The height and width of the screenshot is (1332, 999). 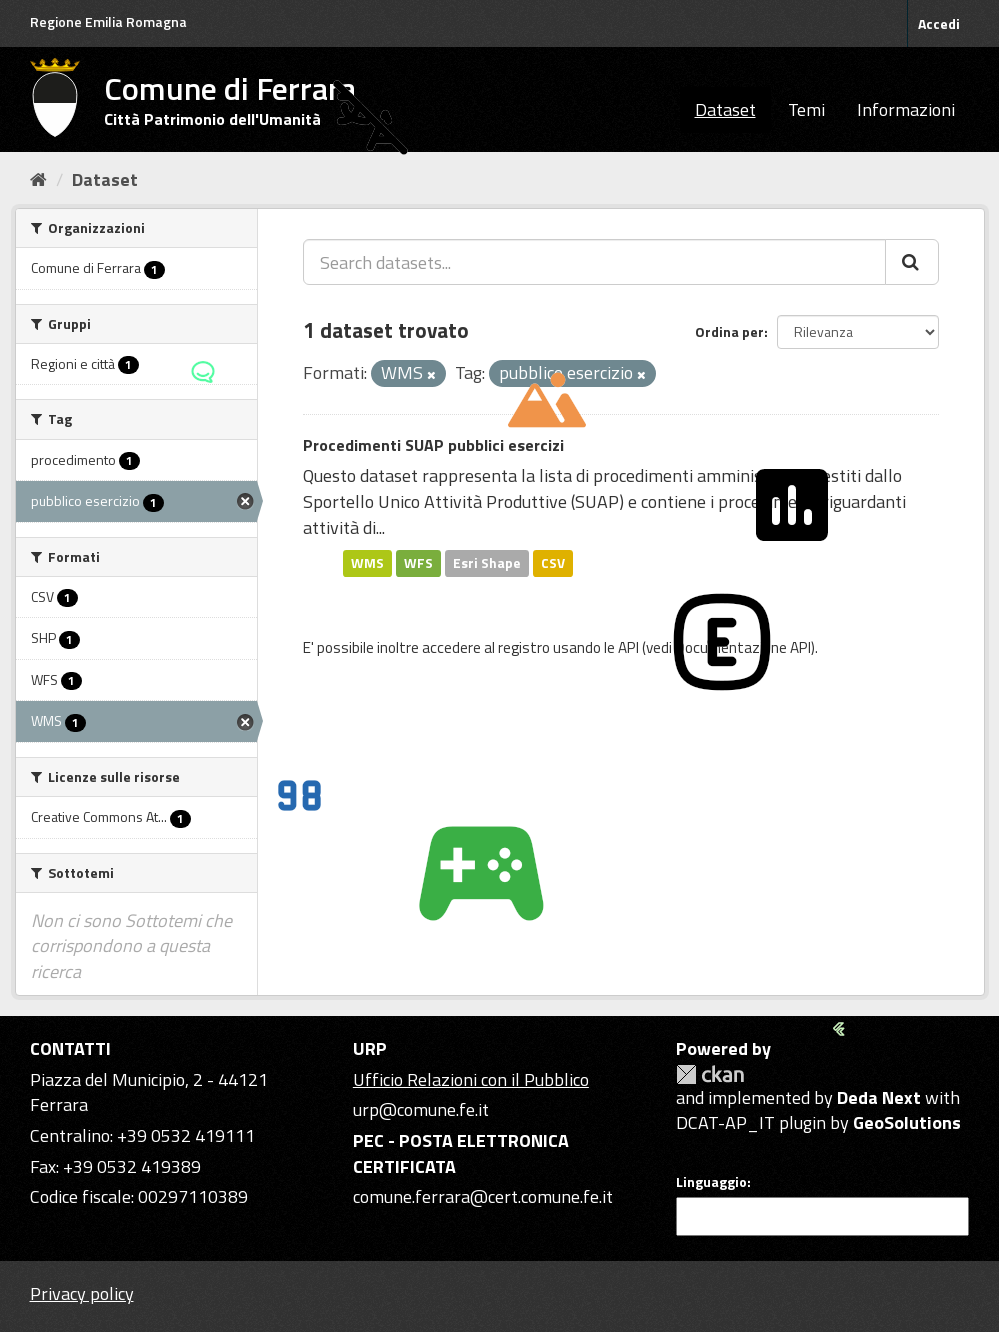 I want to click on view poll results, so click(x=792, y=505).